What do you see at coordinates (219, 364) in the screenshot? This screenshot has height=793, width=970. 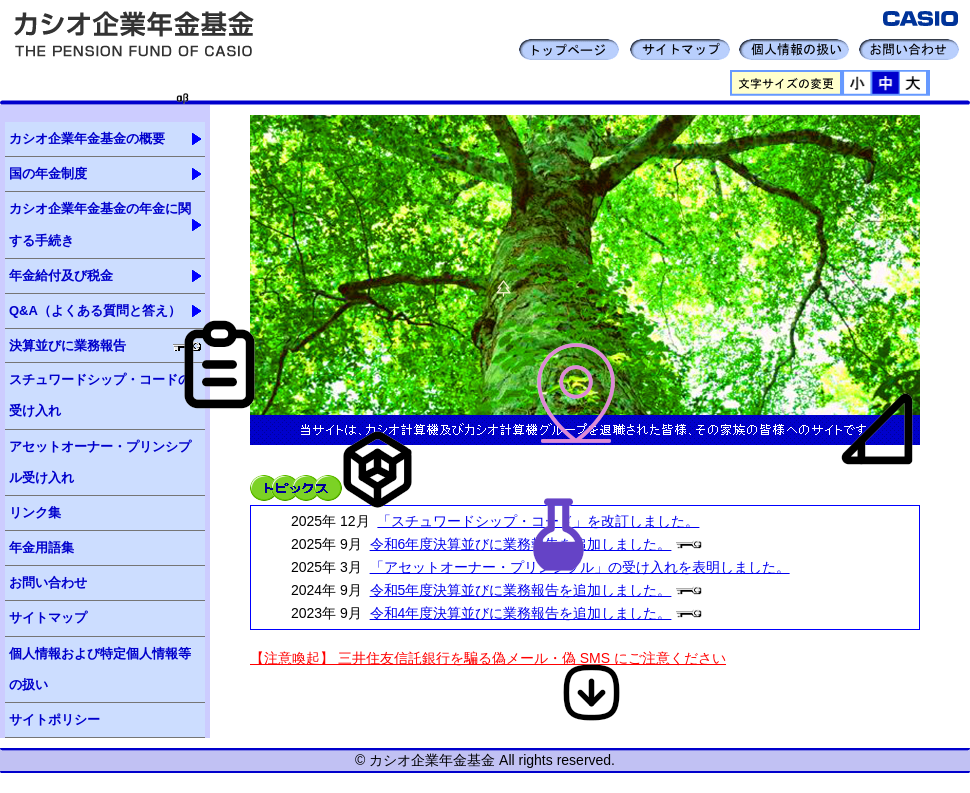 I see `view clipboard contents` at bounding box center [219, 364].